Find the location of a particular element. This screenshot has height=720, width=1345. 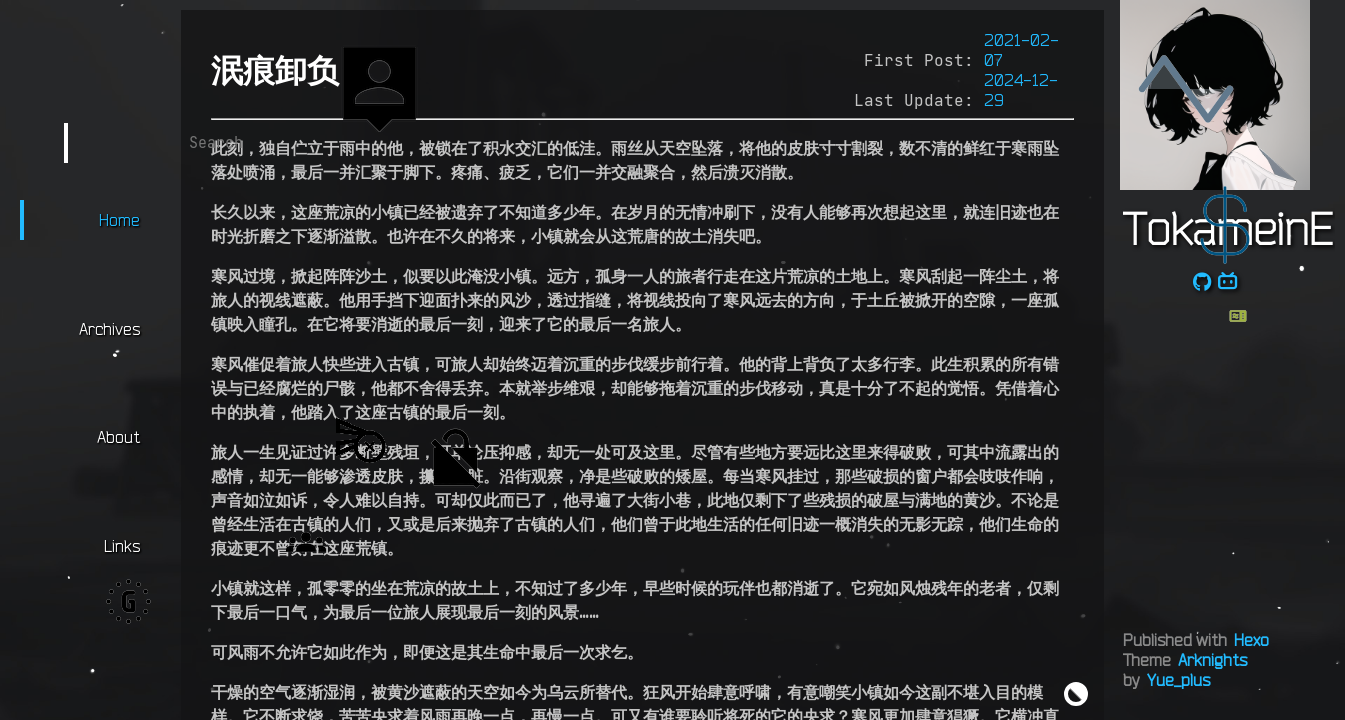

view or manage groups is located at coordinates (306, 542).